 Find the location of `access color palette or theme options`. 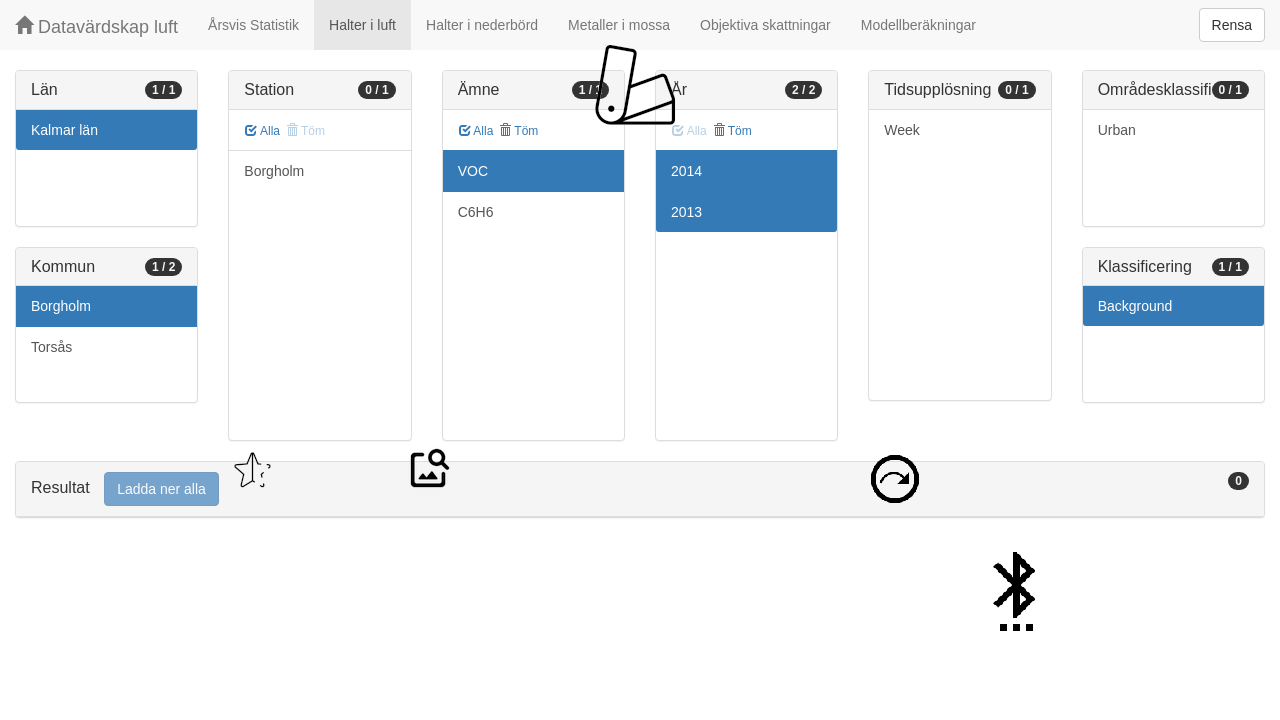

access color palette or theme options is located at coordinates (632, 88).